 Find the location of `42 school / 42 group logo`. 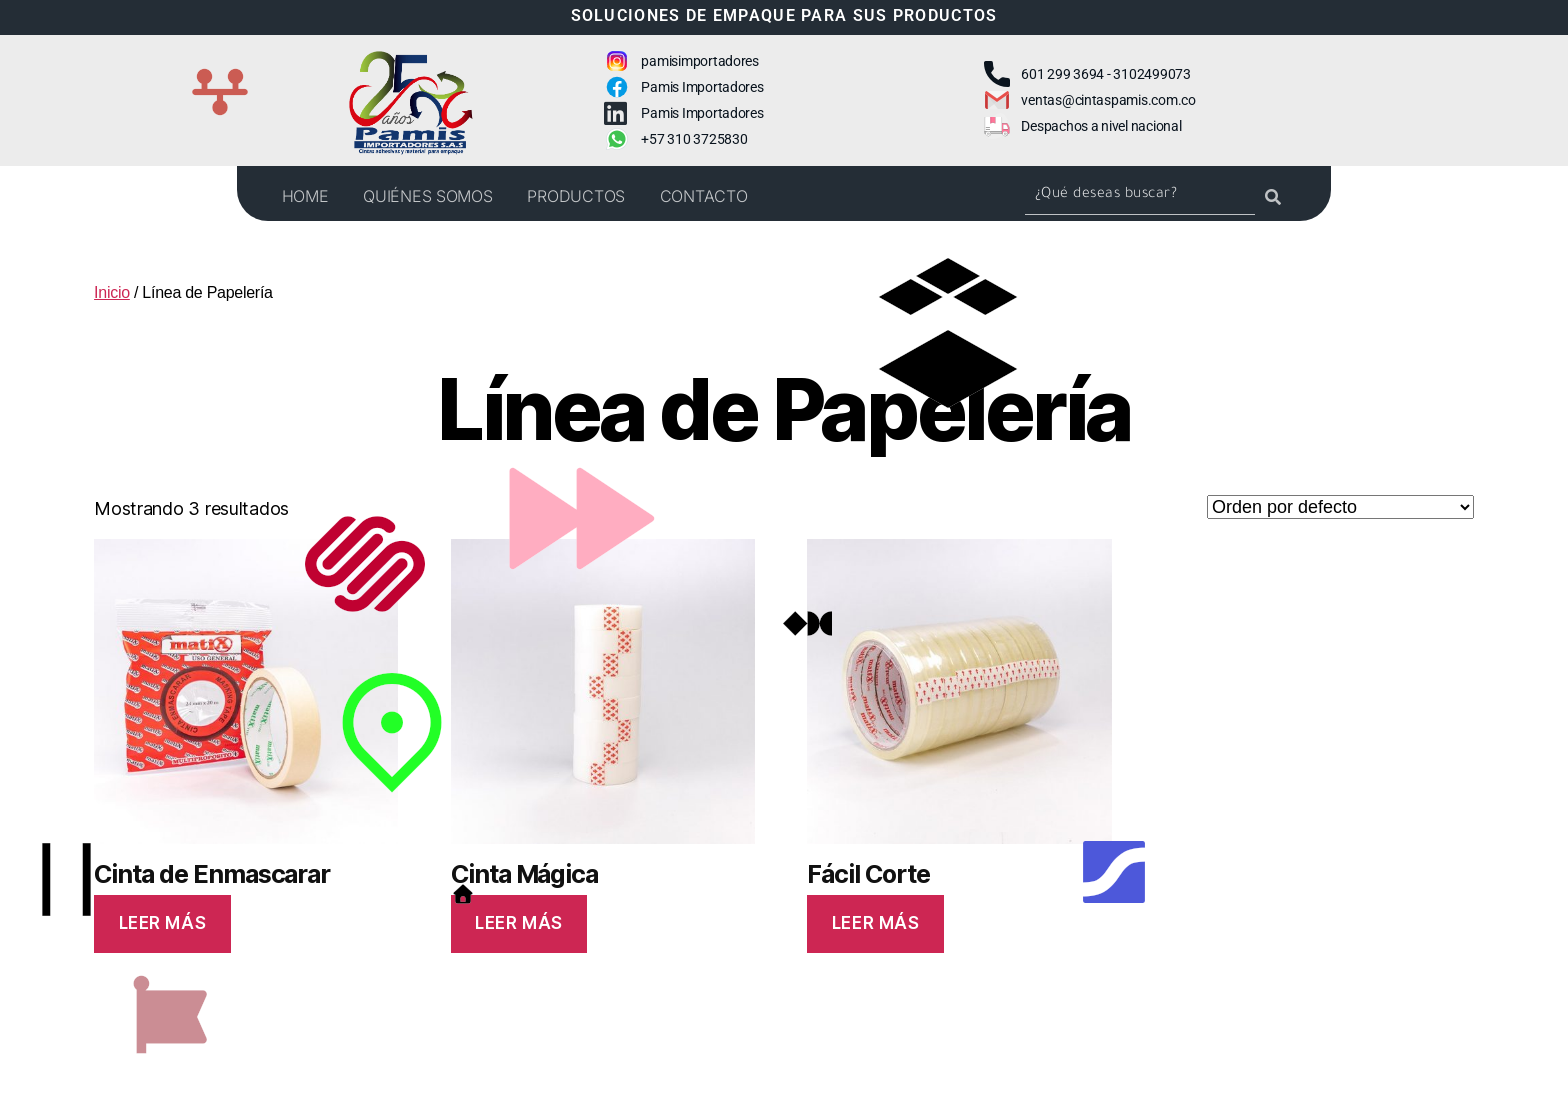

42 school / 42 group logo is located at coordinates (807, 623).